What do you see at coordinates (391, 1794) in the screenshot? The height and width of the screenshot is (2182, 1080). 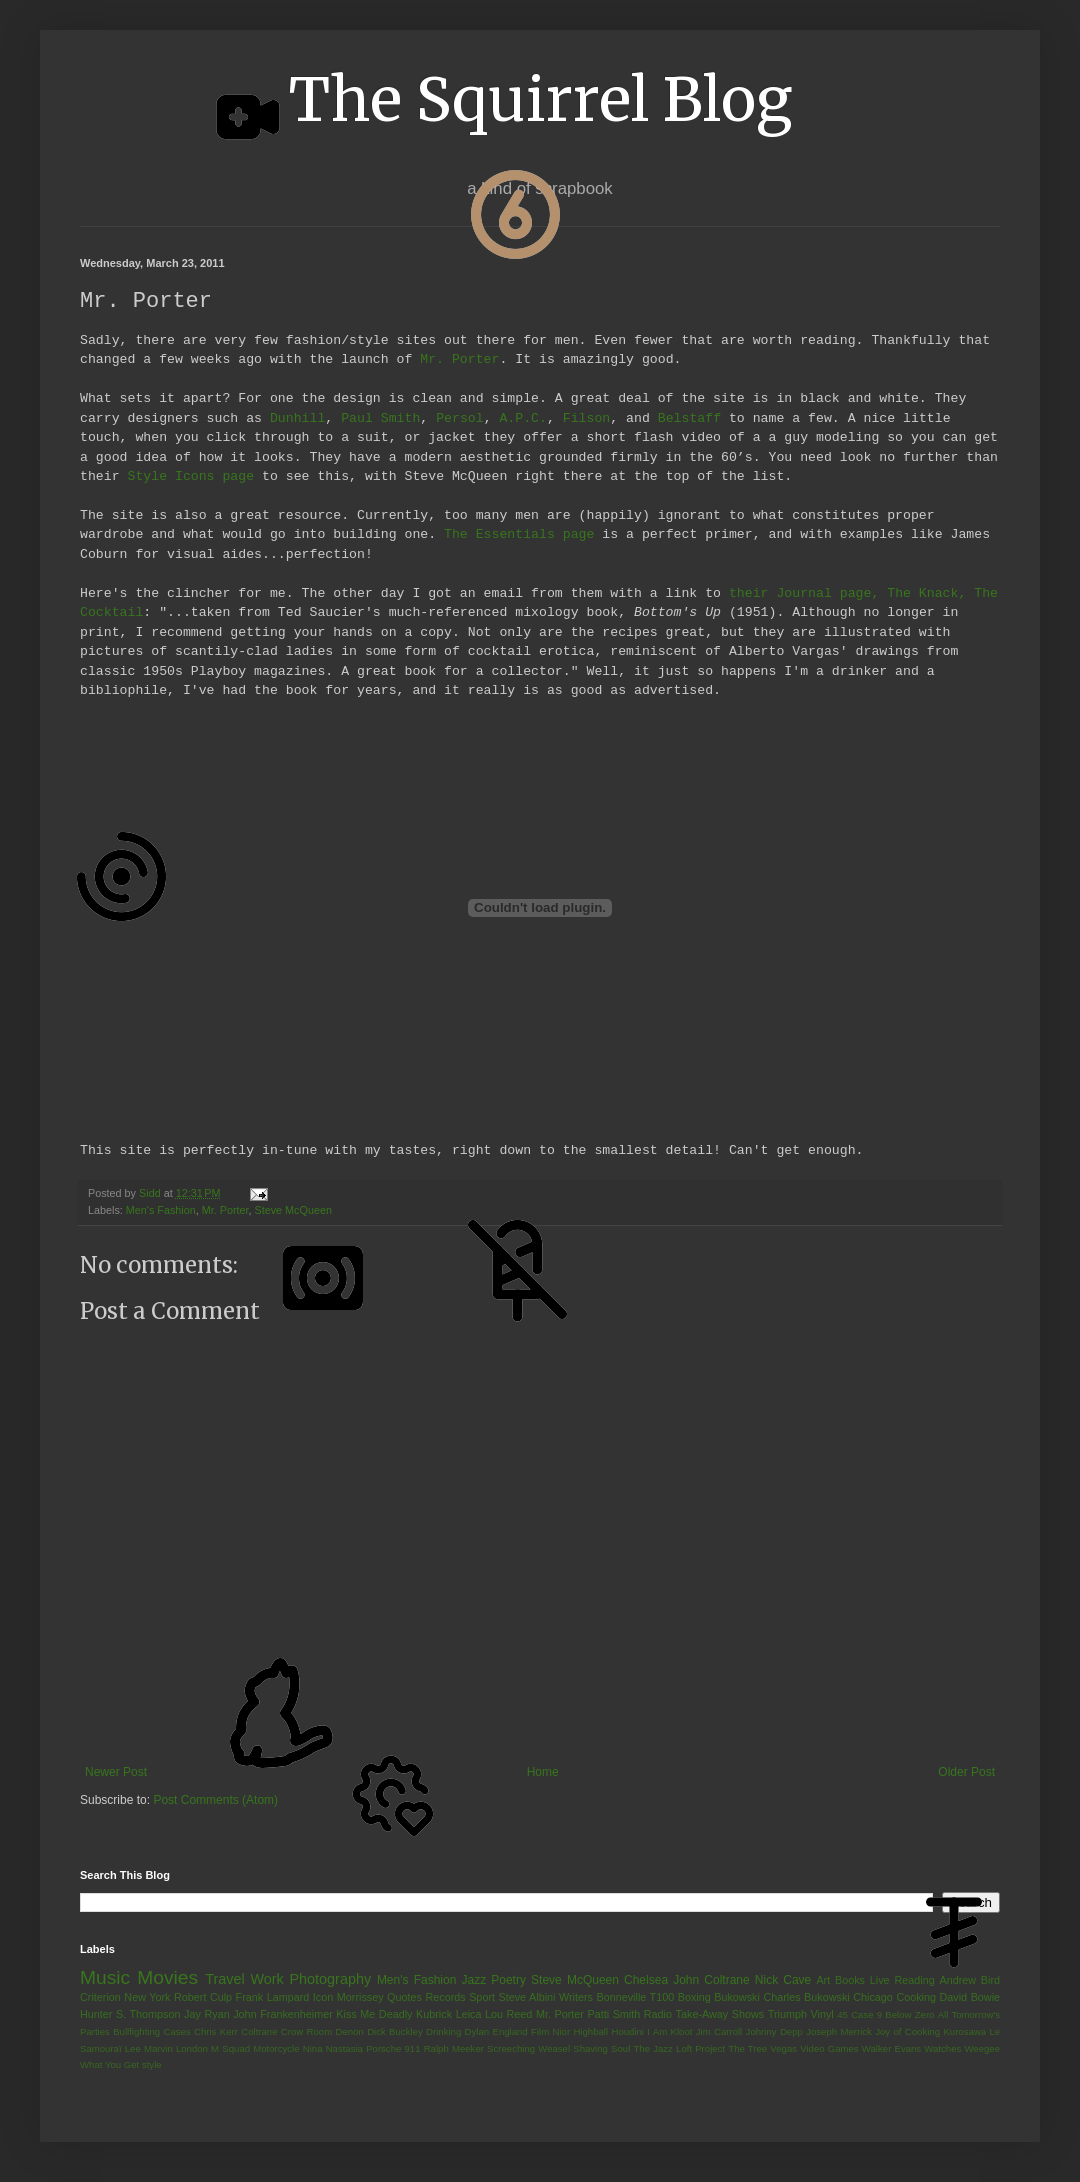 I see `customize your favorites or liked items settings` at bounding box center [391, 1794].